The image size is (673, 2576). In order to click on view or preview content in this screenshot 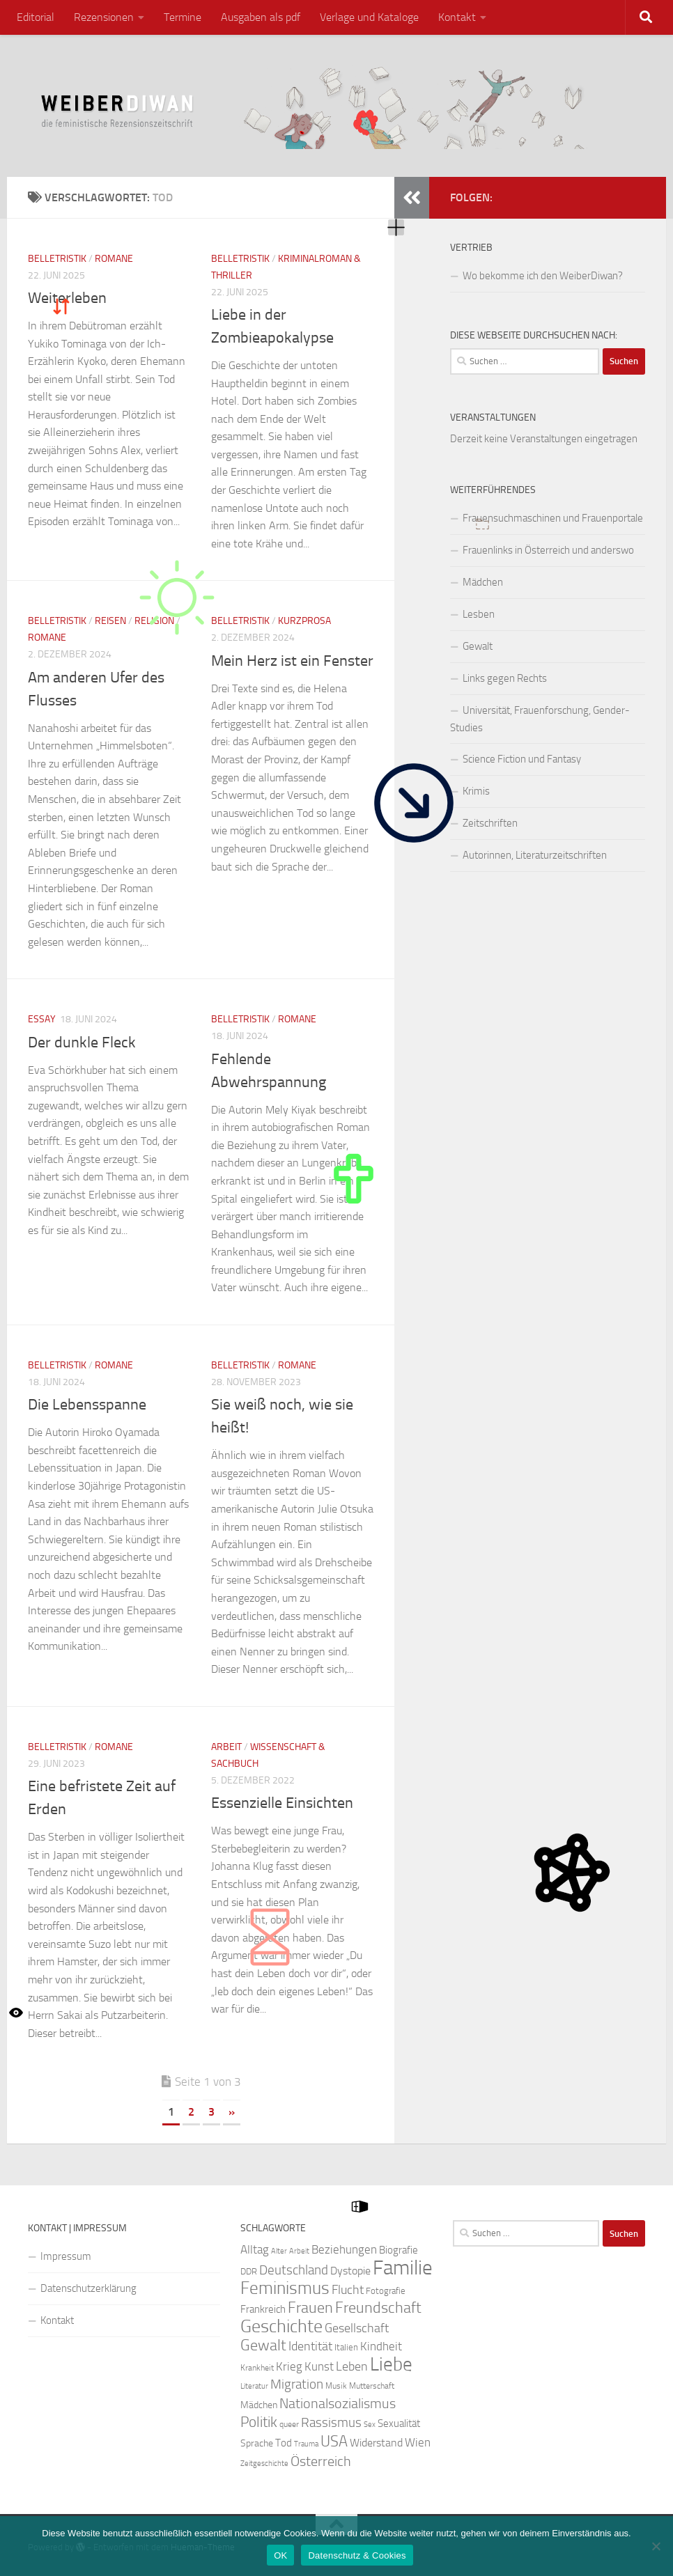, I will do `click(16, 2013)`.